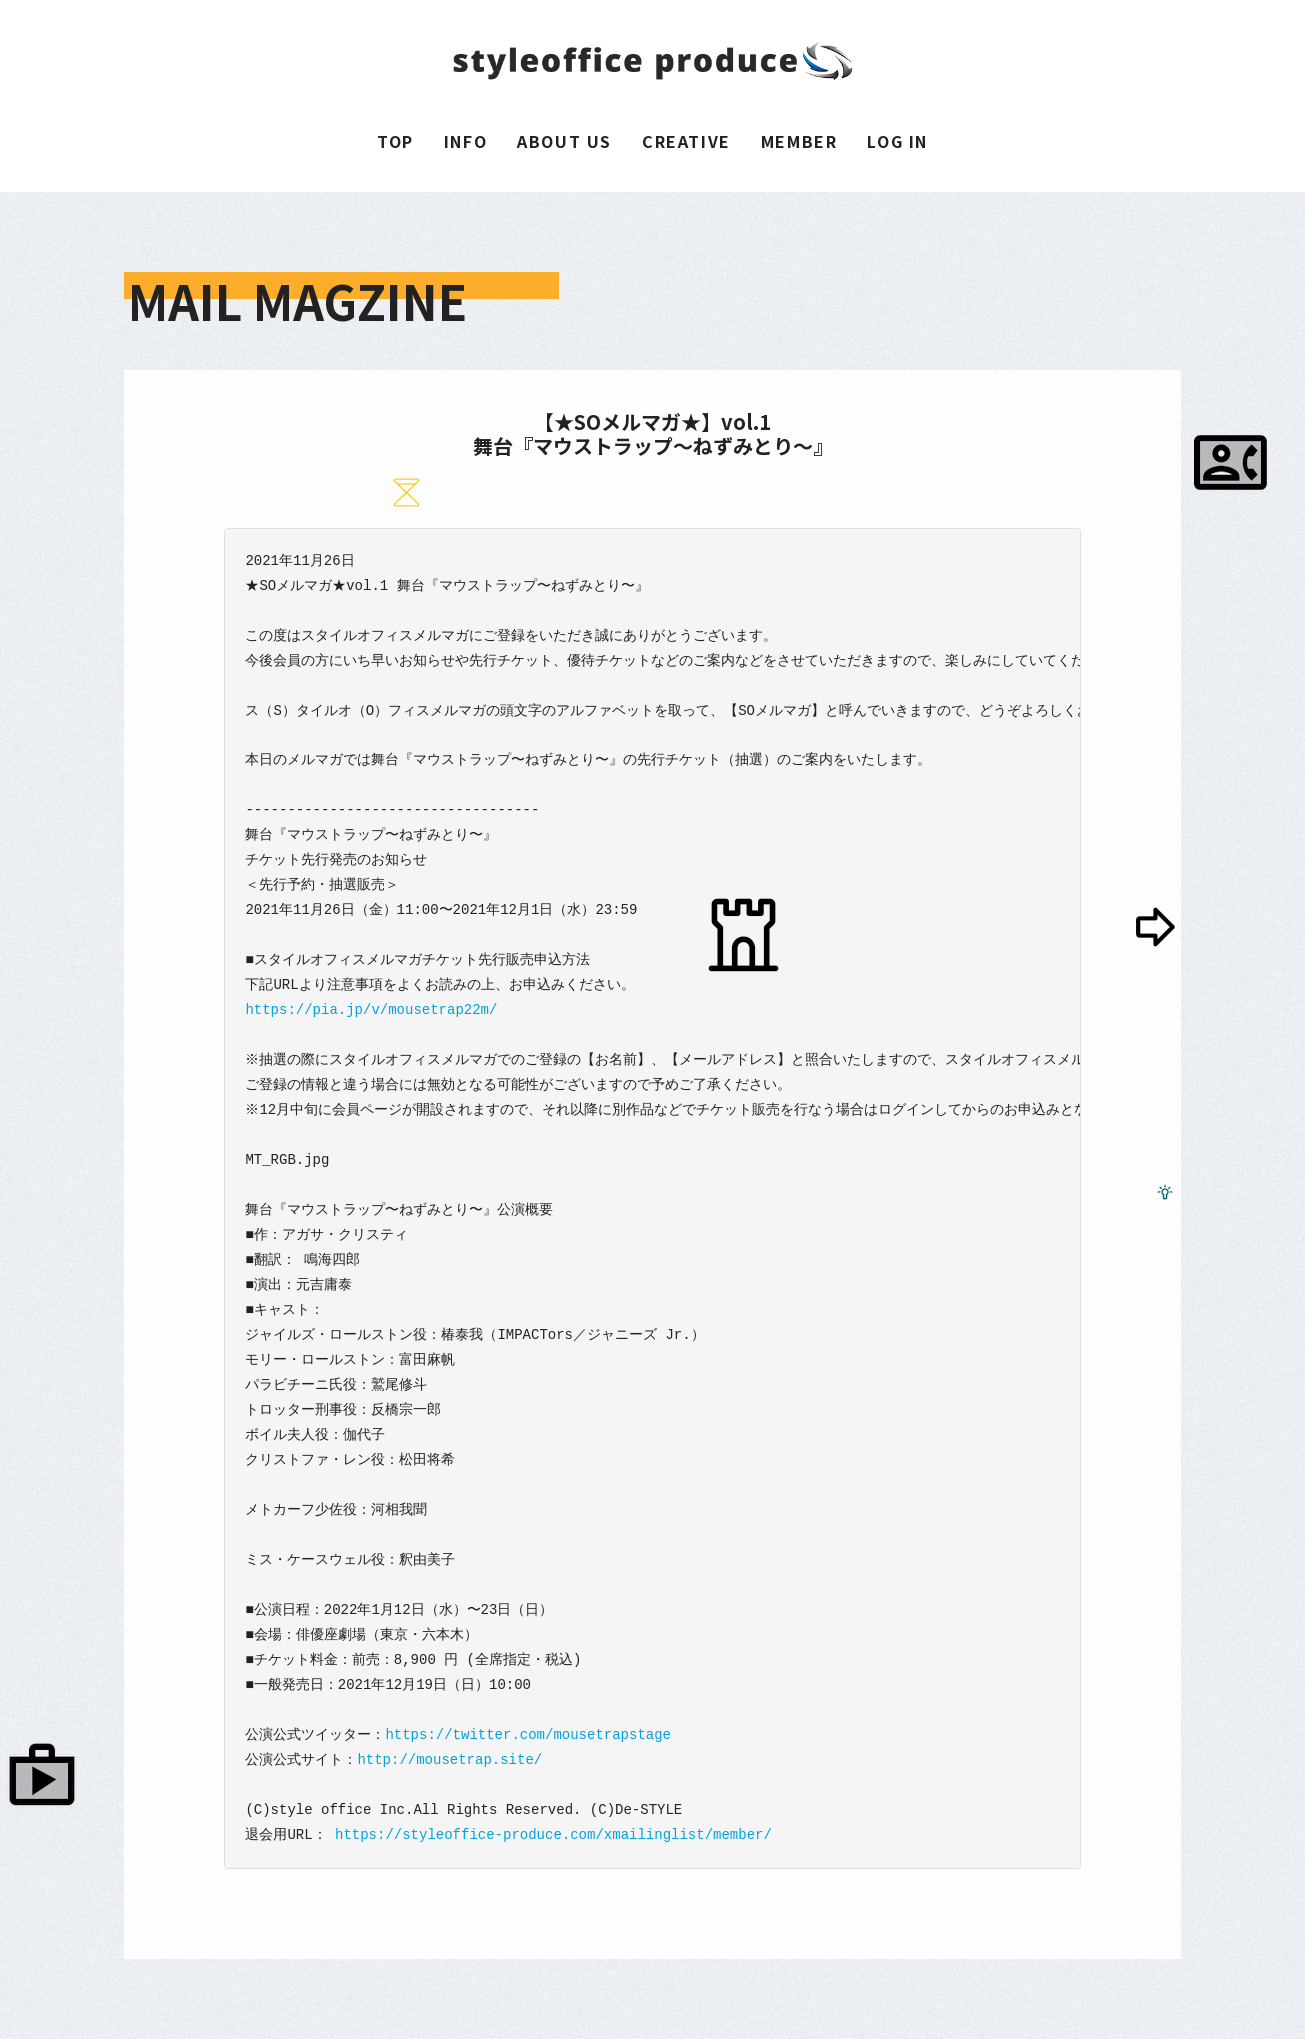 This screenshot has width=1305, height=2039. What do you see at coordinates (1154, 927) in the screenshot?
I see `go forward or proceed to the next step` at bounding box center [1154, 927].